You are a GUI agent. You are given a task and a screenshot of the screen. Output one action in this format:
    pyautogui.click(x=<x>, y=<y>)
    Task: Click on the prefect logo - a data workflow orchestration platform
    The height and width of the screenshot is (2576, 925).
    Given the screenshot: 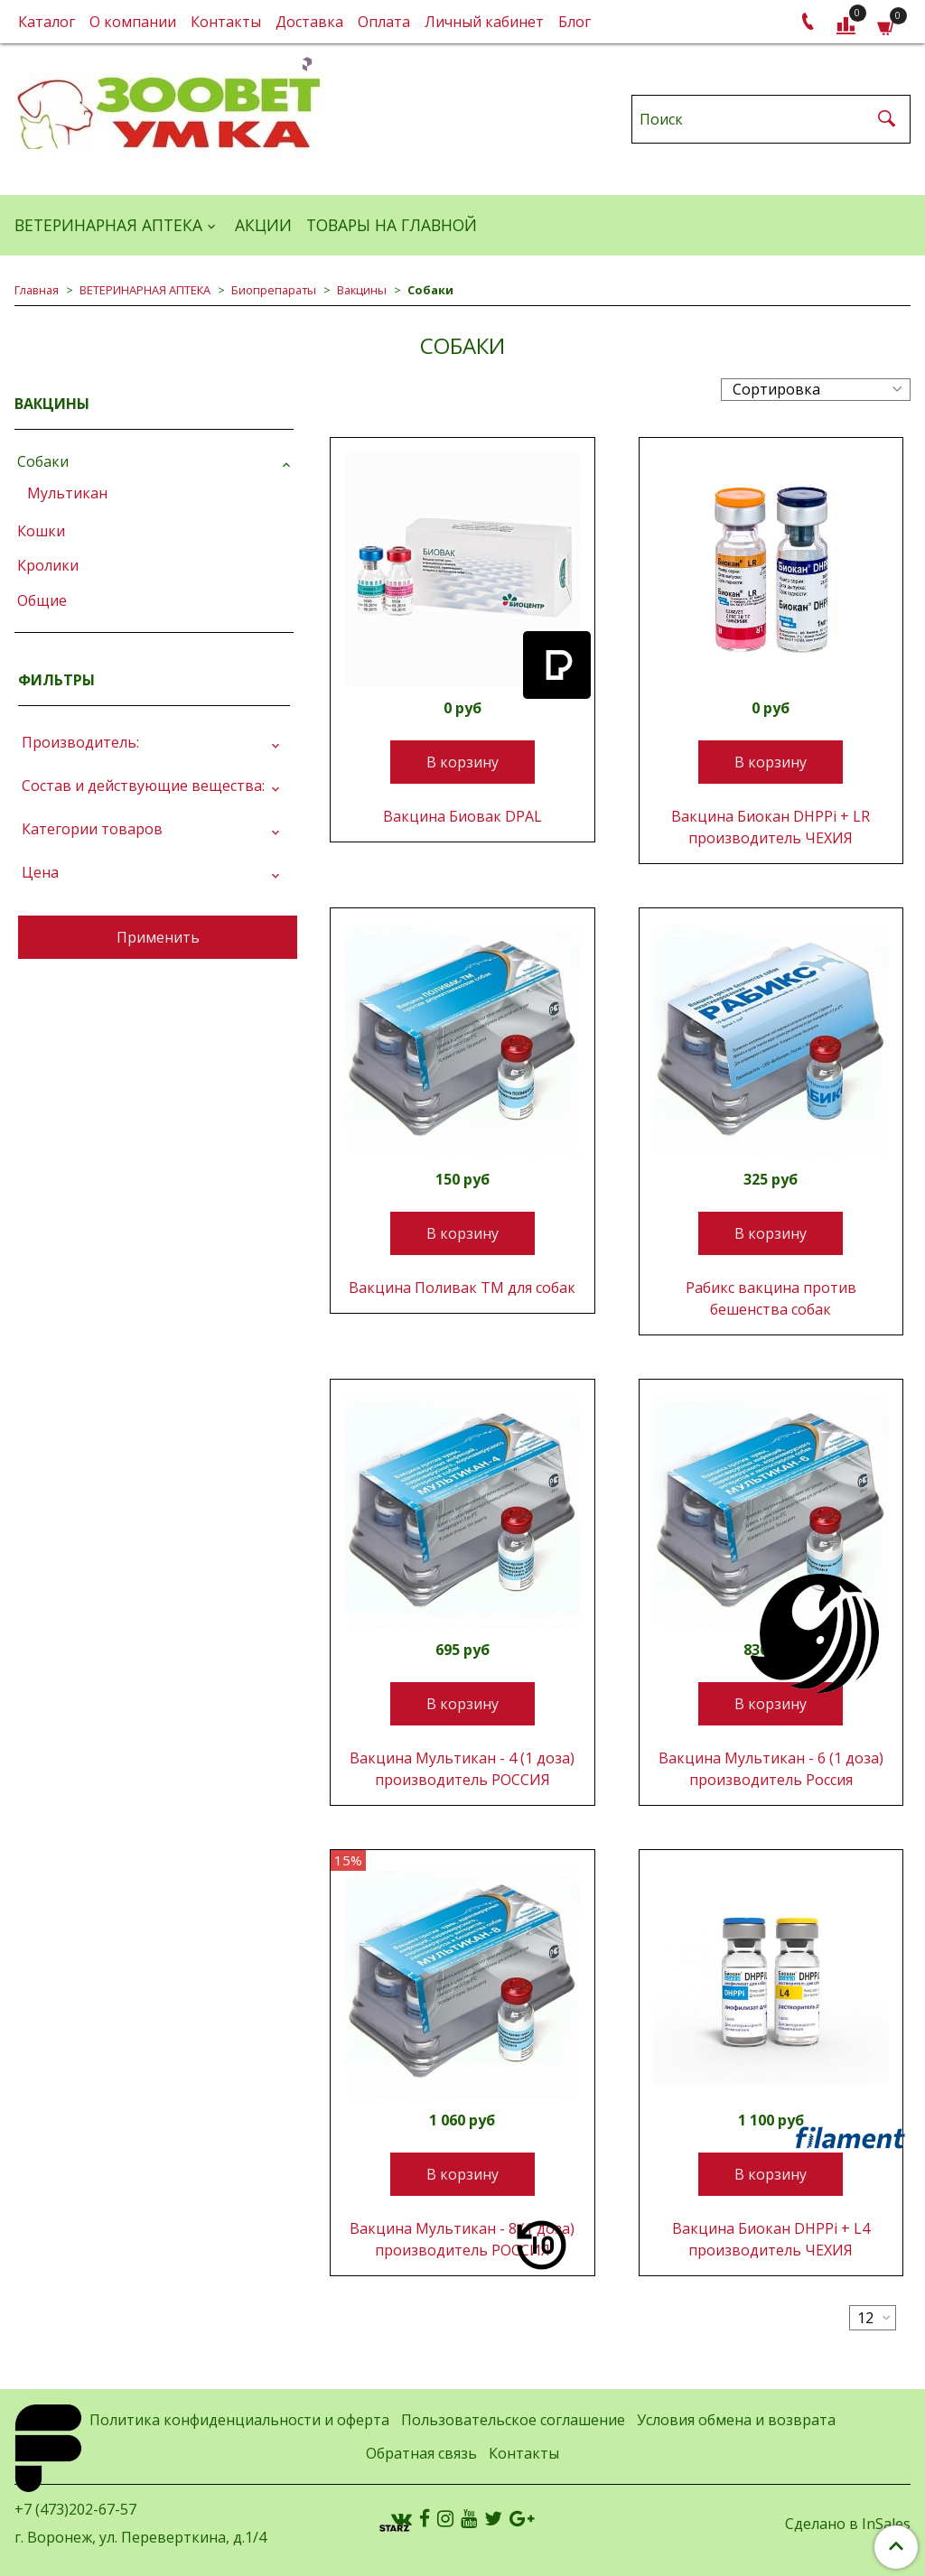 What is the action you would take?
    pyautogui.click(x=307, y=64)
    